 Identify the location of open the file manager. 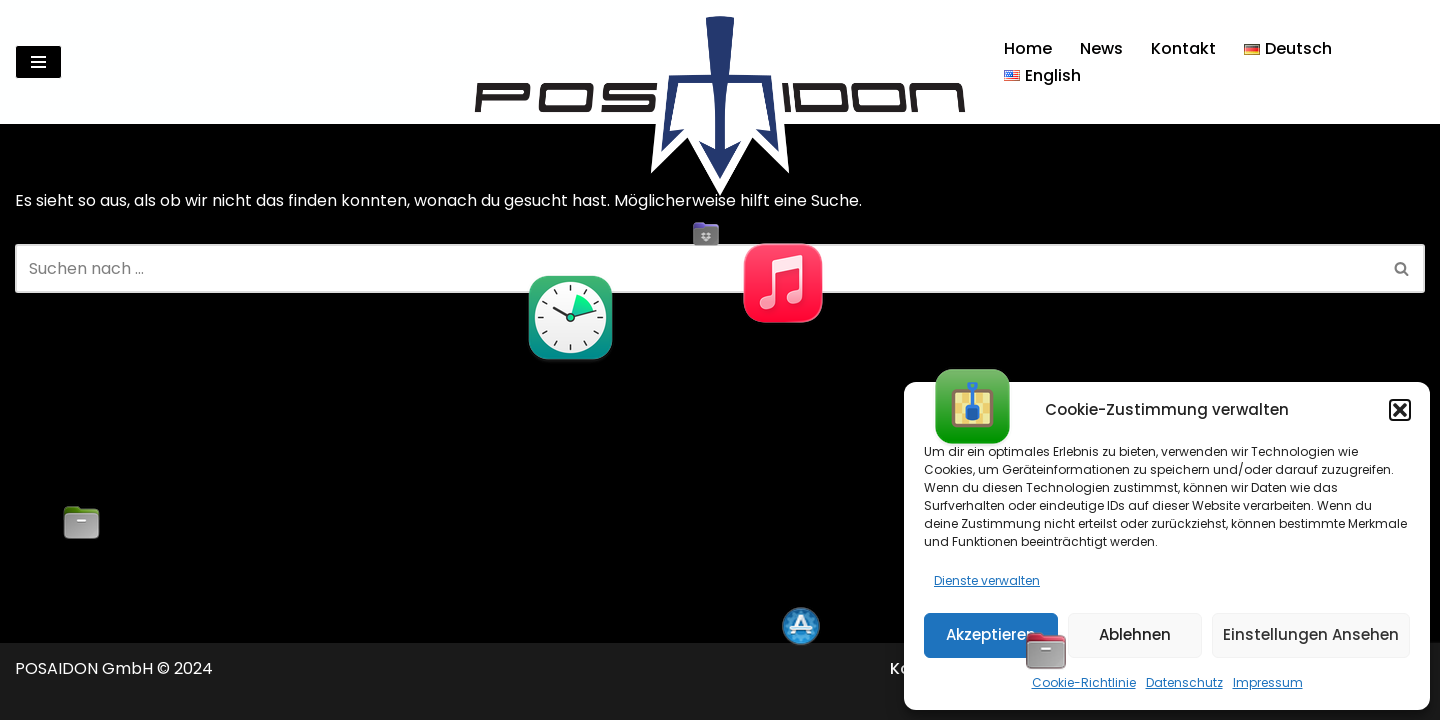
(81, 522).